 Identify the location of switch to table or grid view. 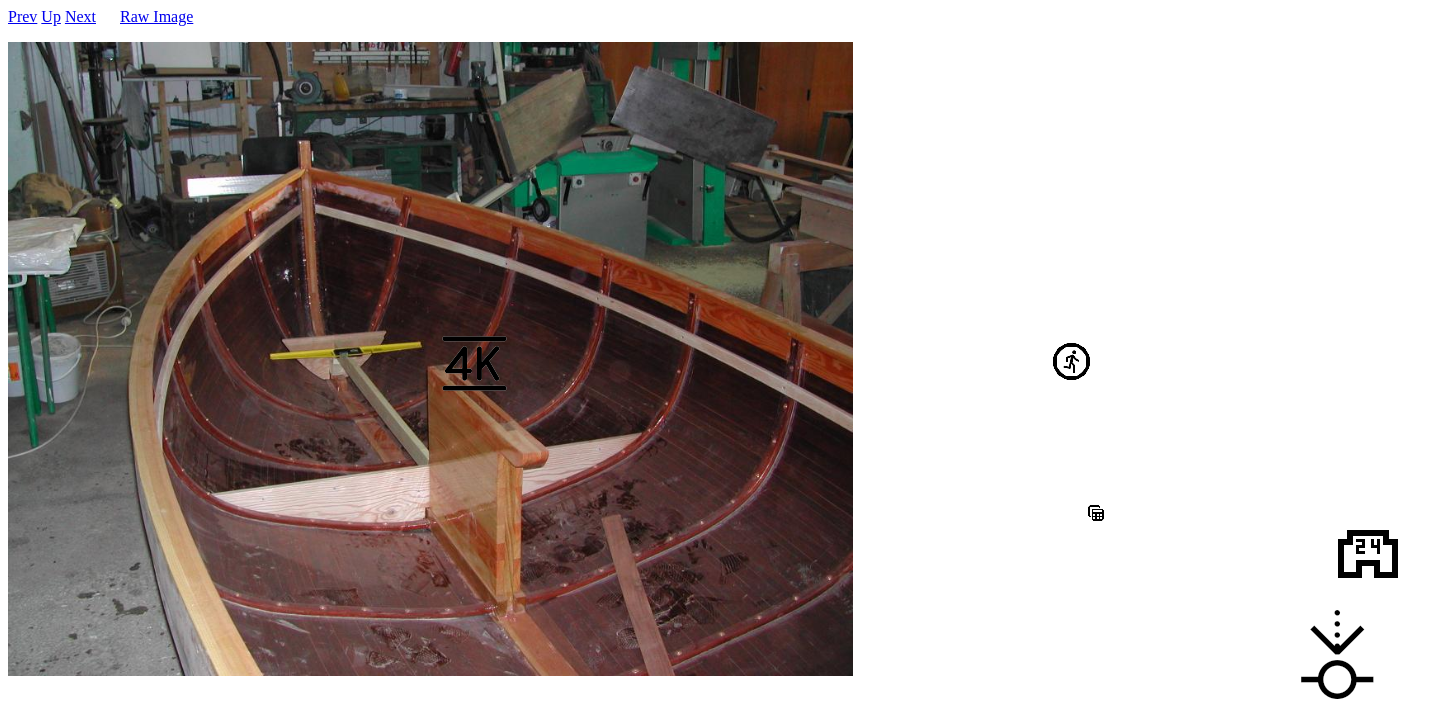
(1096, 513).